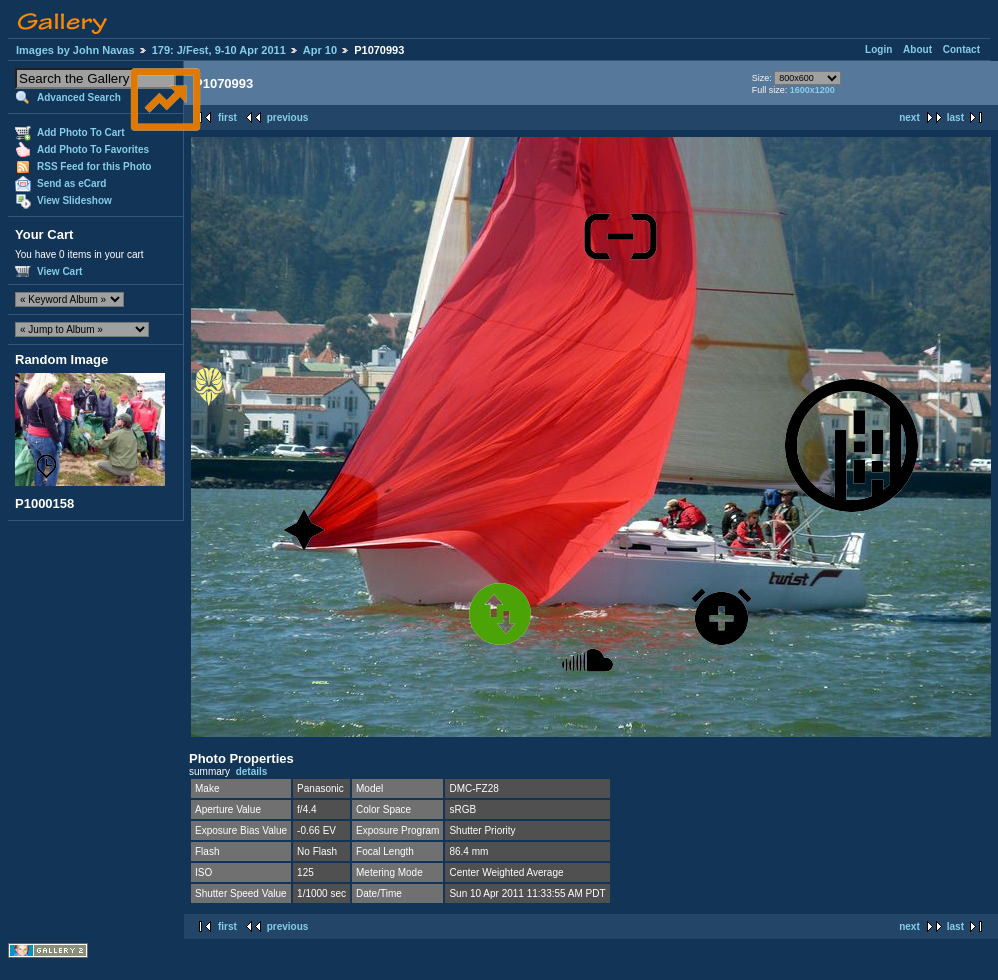 This screenshot has width=998, height=980. Describe the element at coordinates (721, 615) in the screenshot. I see `add a new alarm` at that location.